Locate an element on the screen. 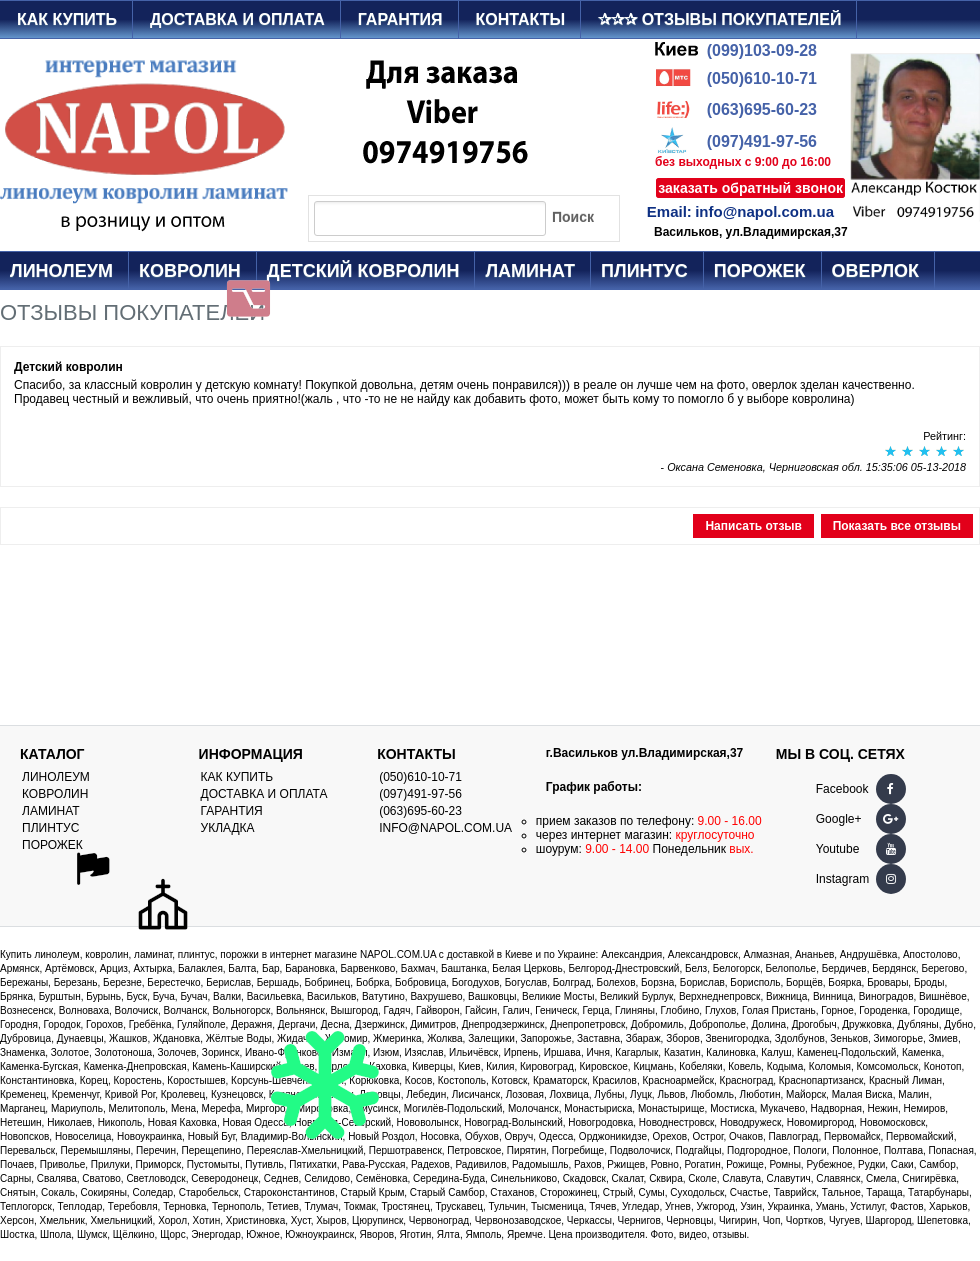  indicates a nearby church or place of worship is located at coordinates (163, 907).